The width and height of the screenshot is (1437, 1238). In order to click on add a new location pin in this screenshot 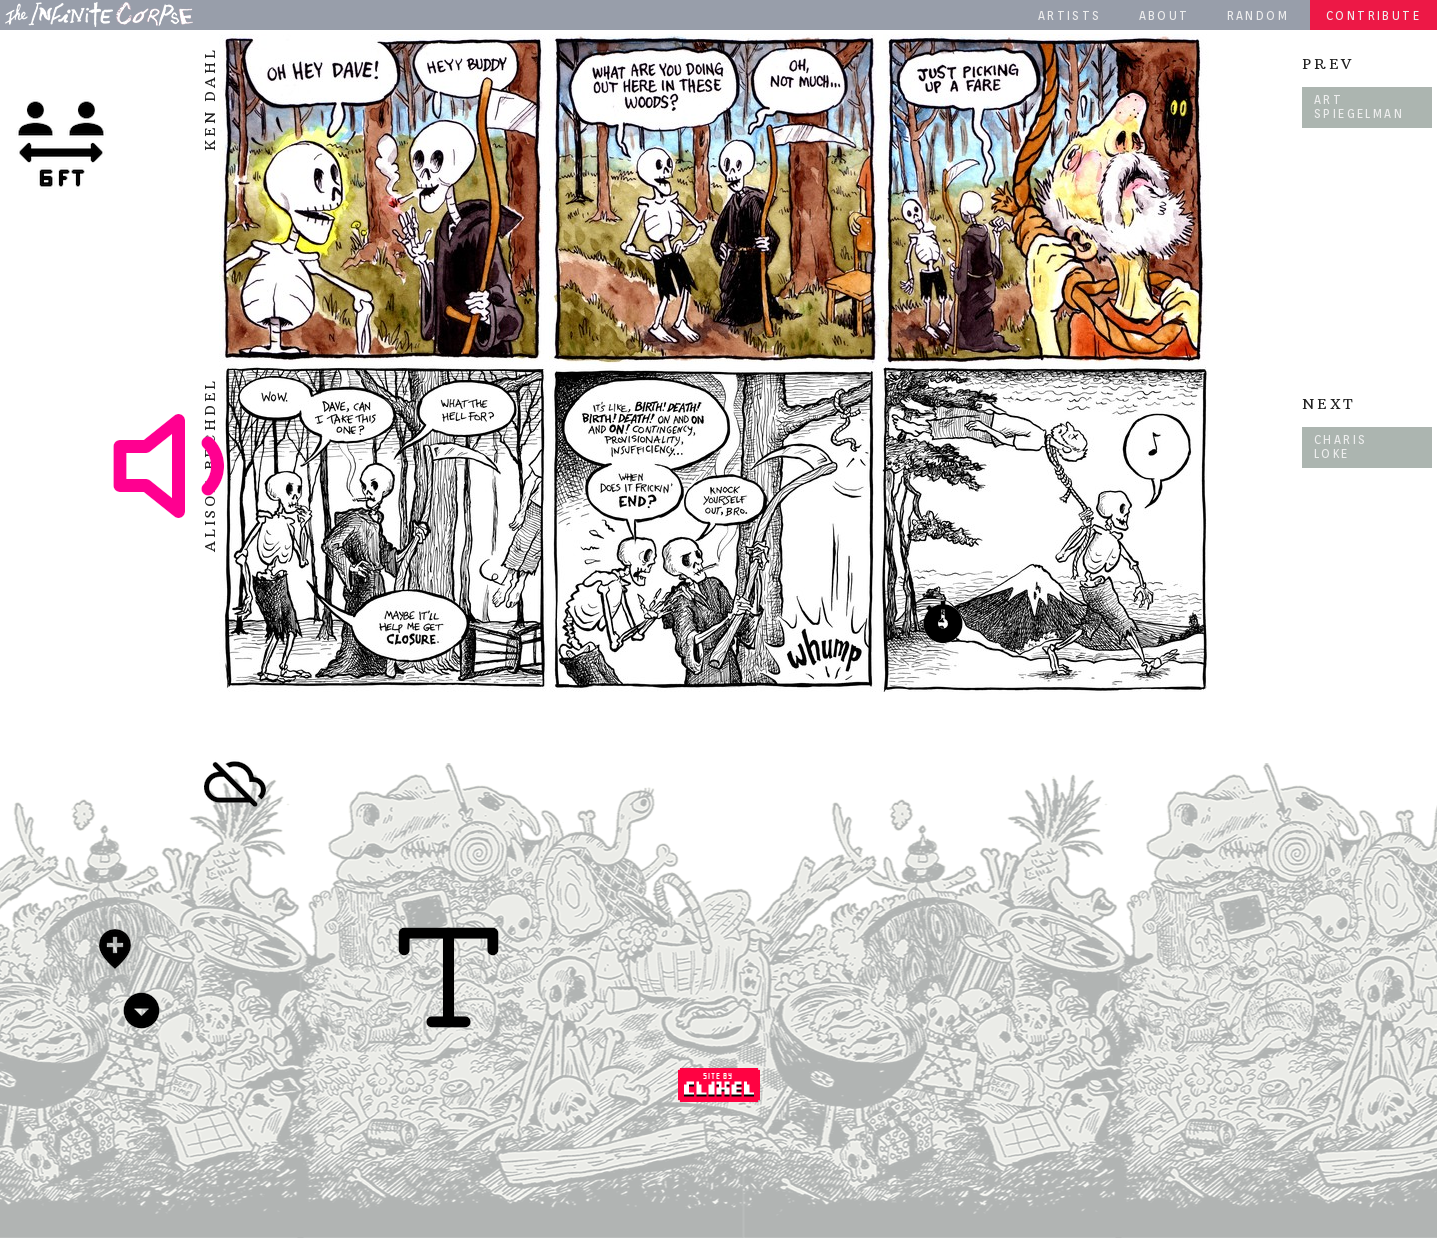, I will do `click(115, 949)`.